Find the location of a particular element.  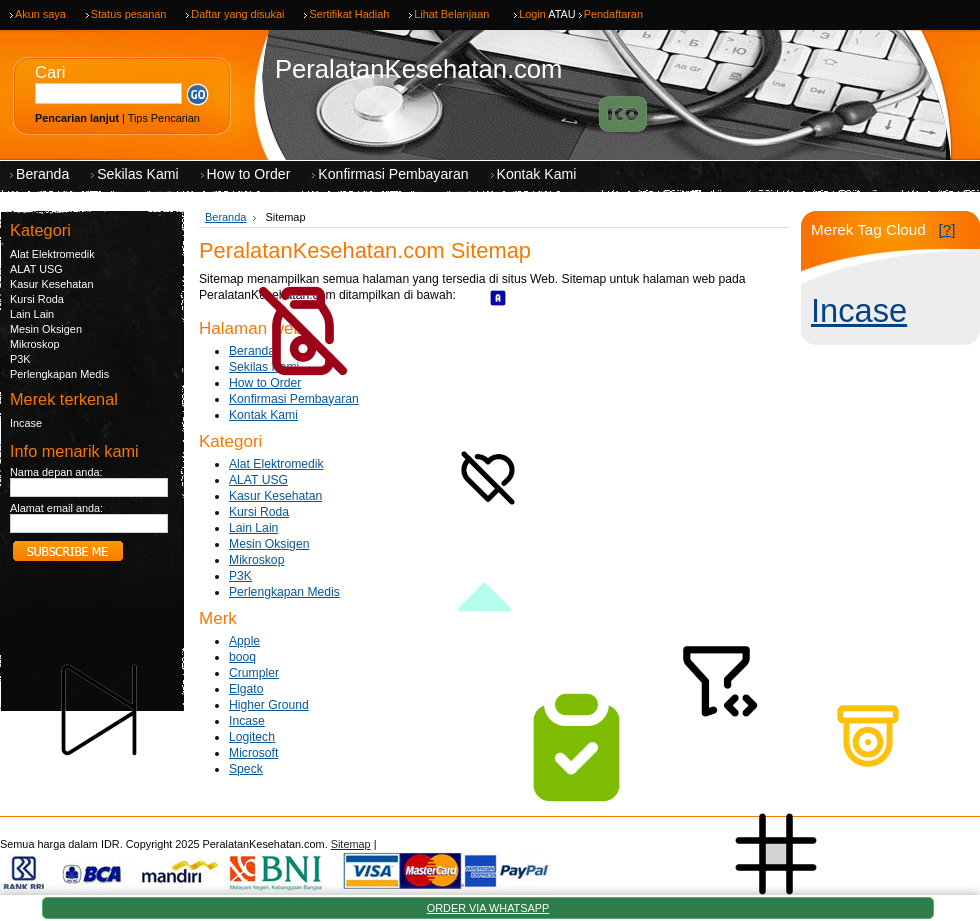

remove from favorites is located at coordinates (488, 478).